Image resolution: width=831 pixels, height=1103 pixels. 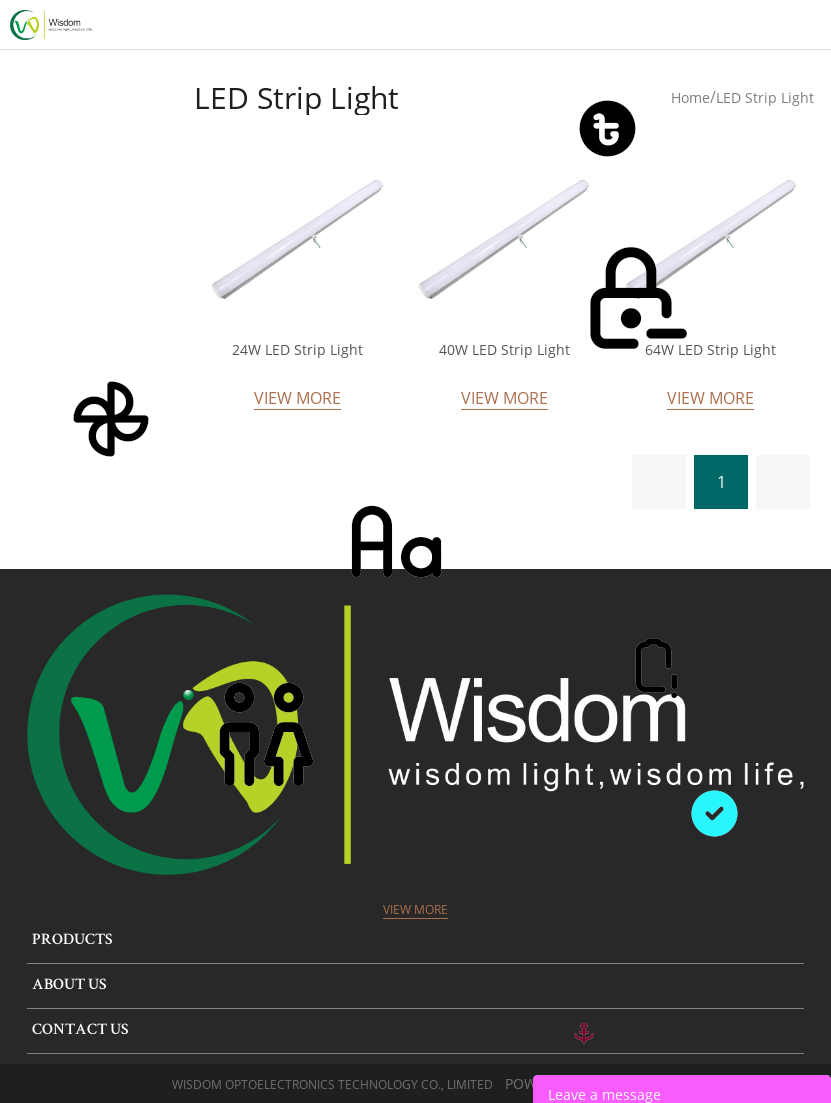 What do you see at coordinates (264, 732) in the screenshot?
I see `view your friends list` at bounding box center [264, 732].